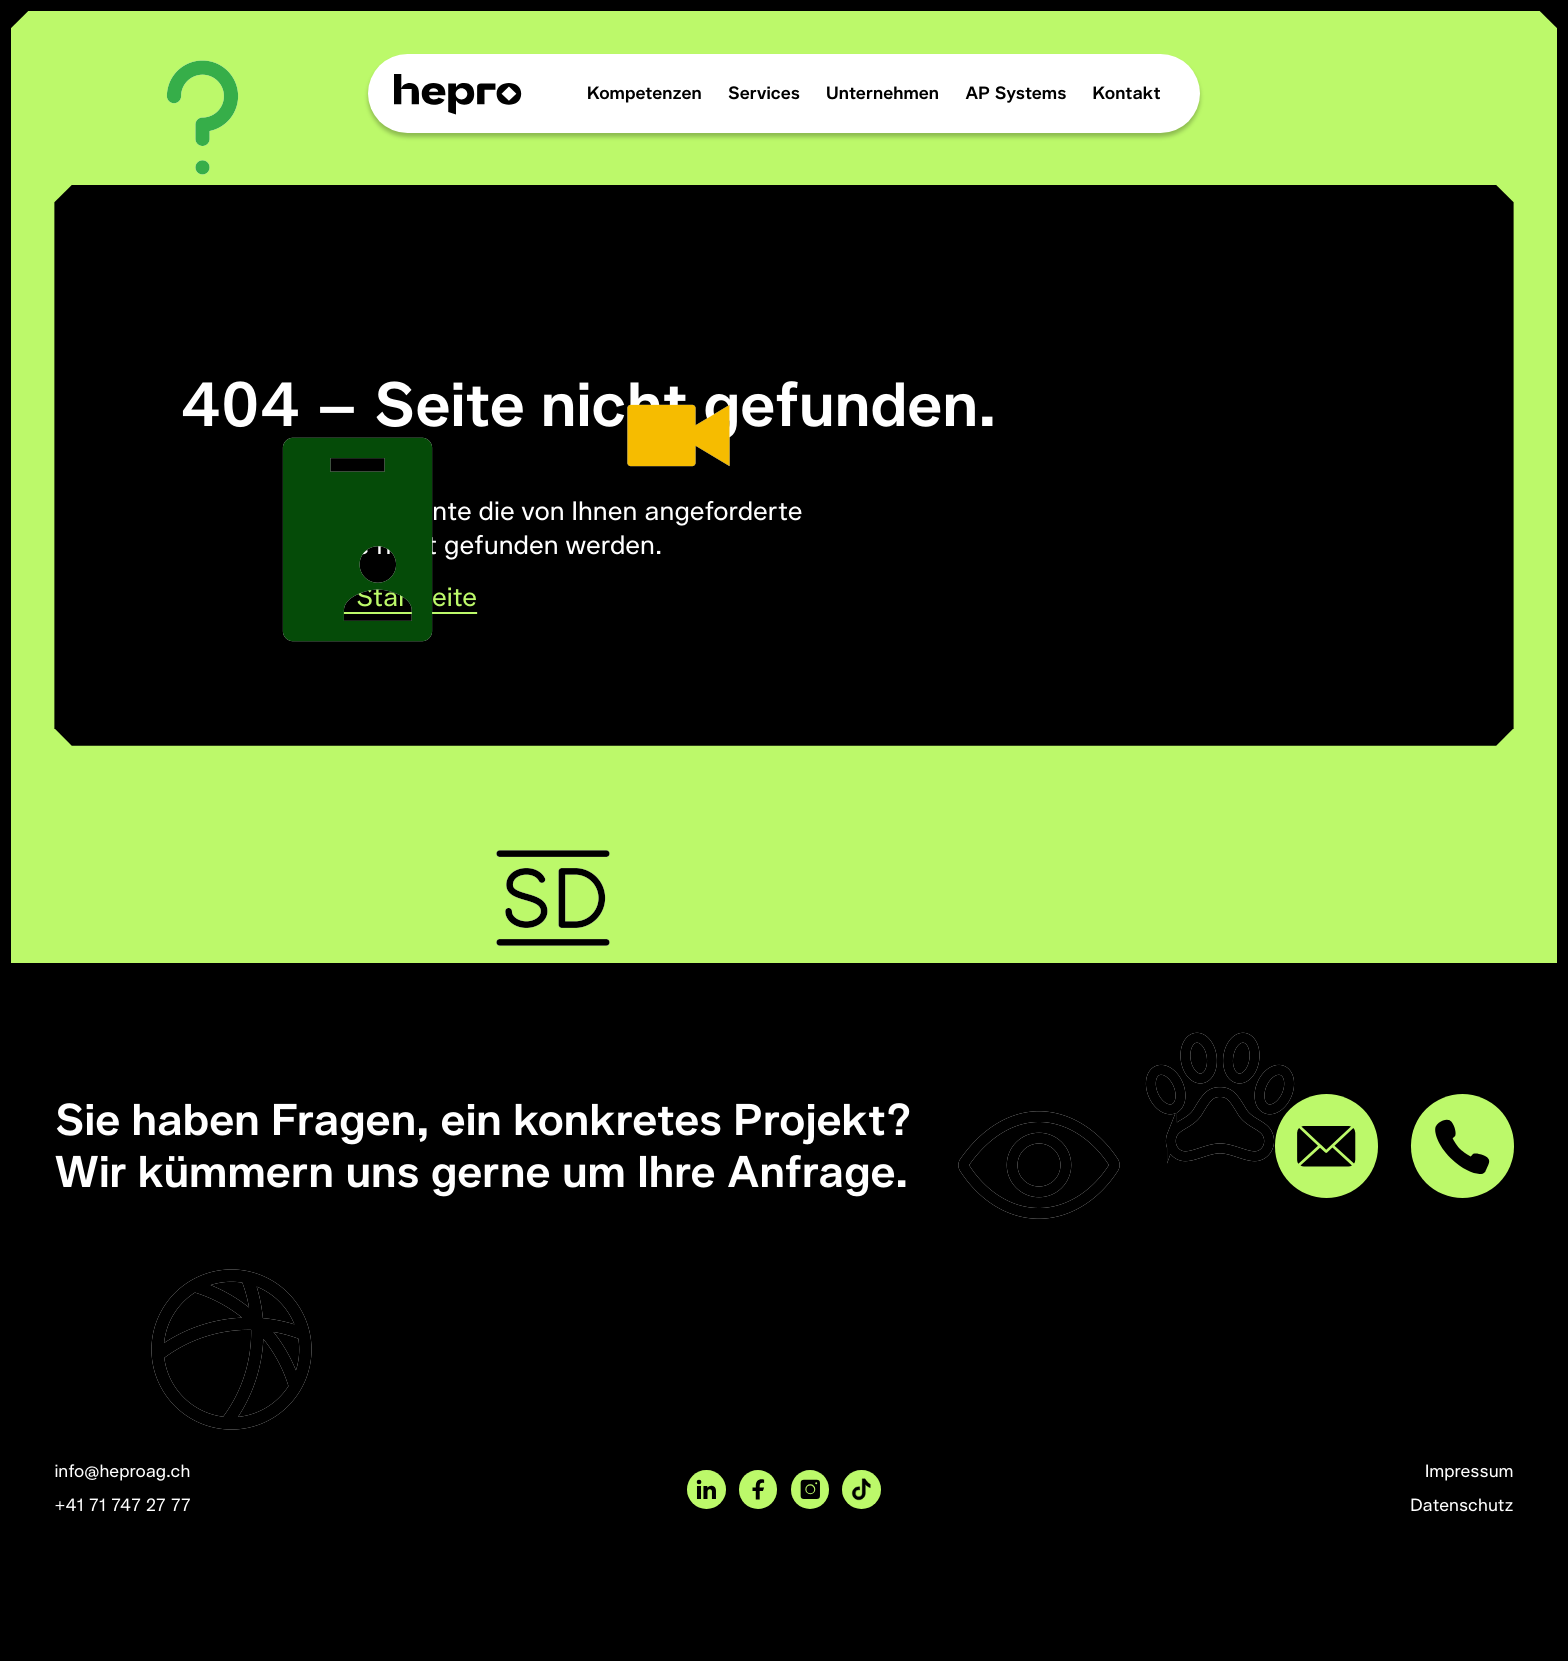 This screenshot has width=1568, height=1661. I want to click on start a video call, so click(678, 435).